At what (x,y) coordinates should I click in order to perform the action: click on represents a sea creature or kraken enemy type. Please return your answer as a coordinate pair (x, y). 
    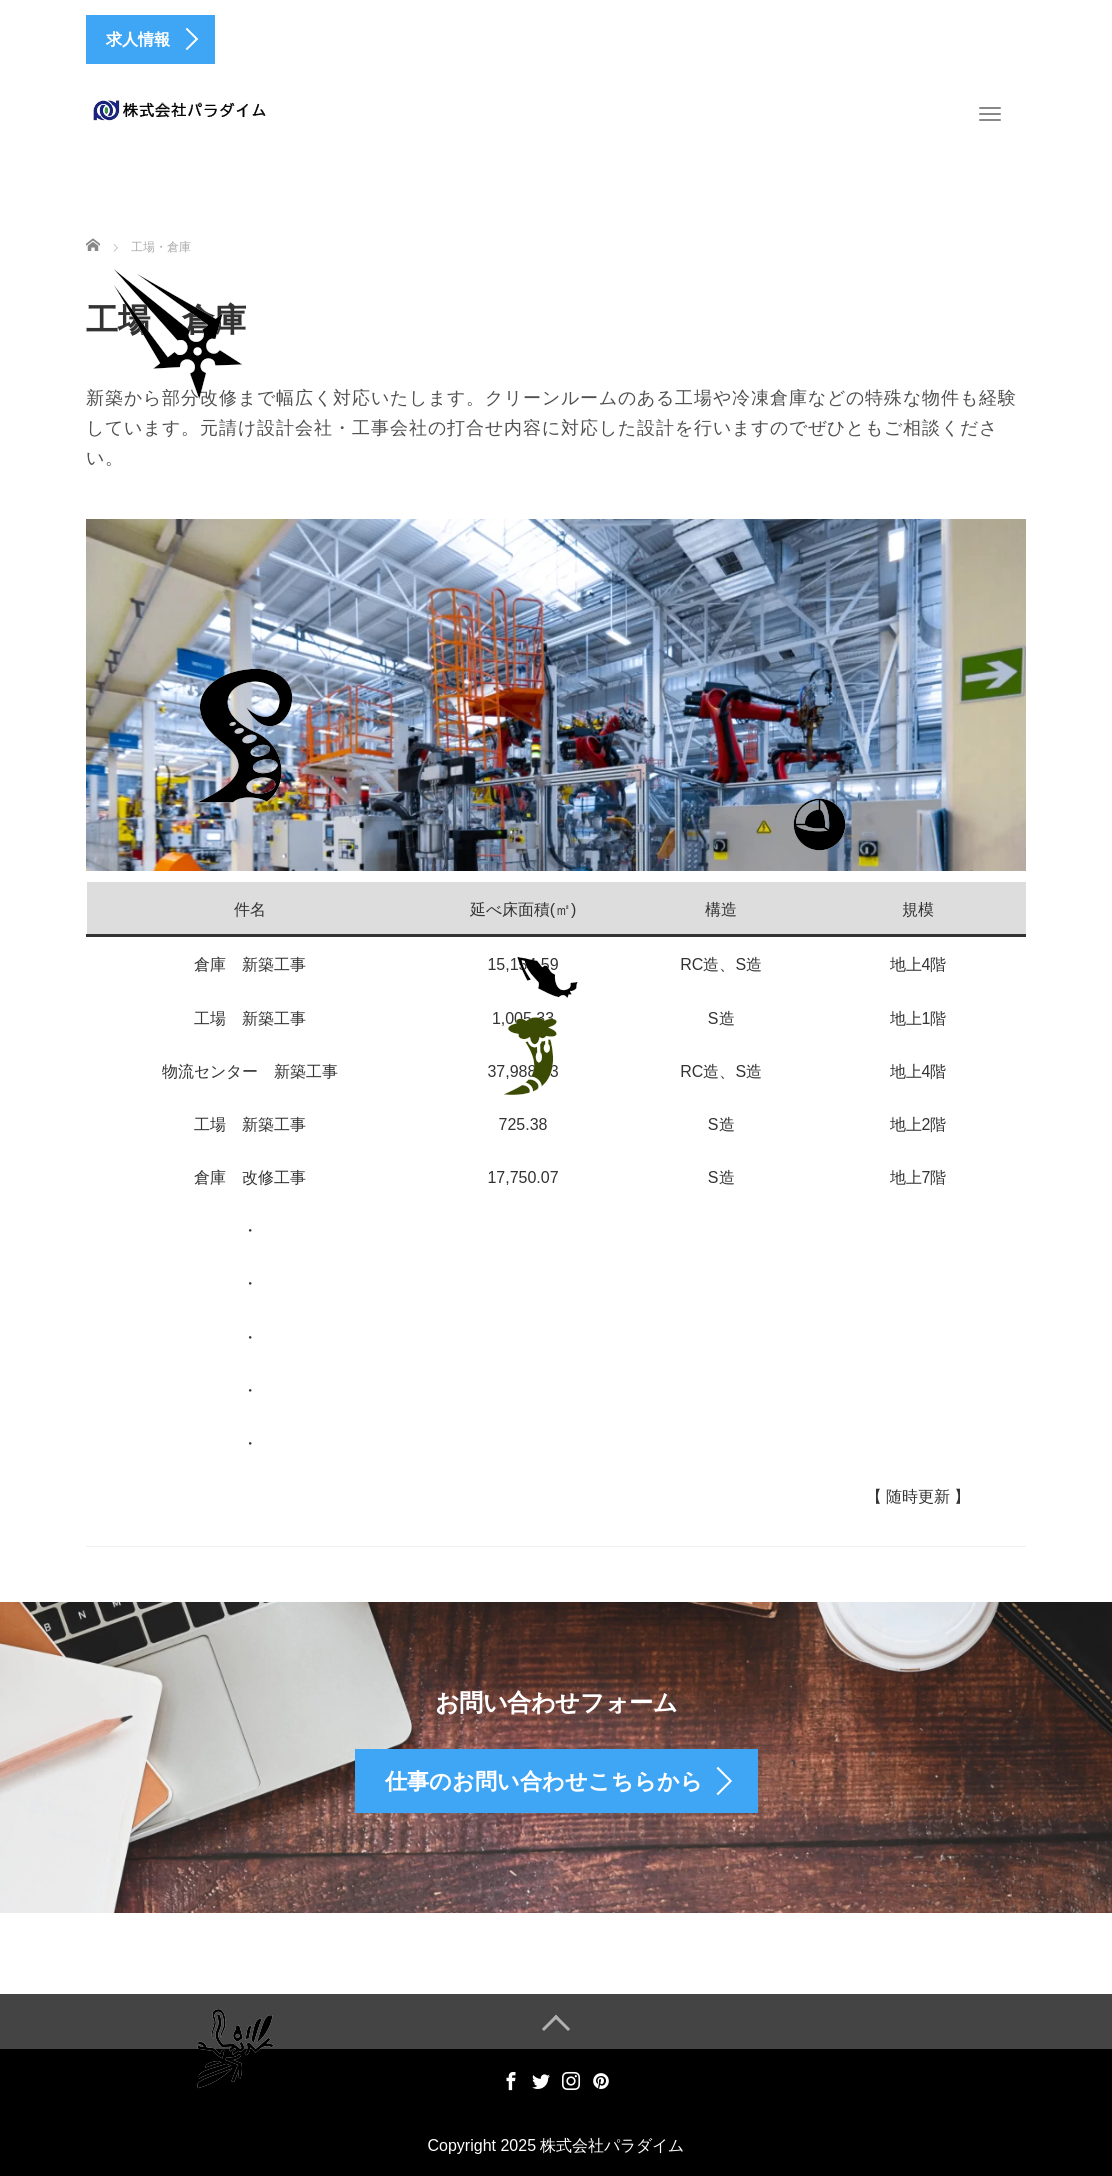
    Looking at the image, I should click on (244, 737).